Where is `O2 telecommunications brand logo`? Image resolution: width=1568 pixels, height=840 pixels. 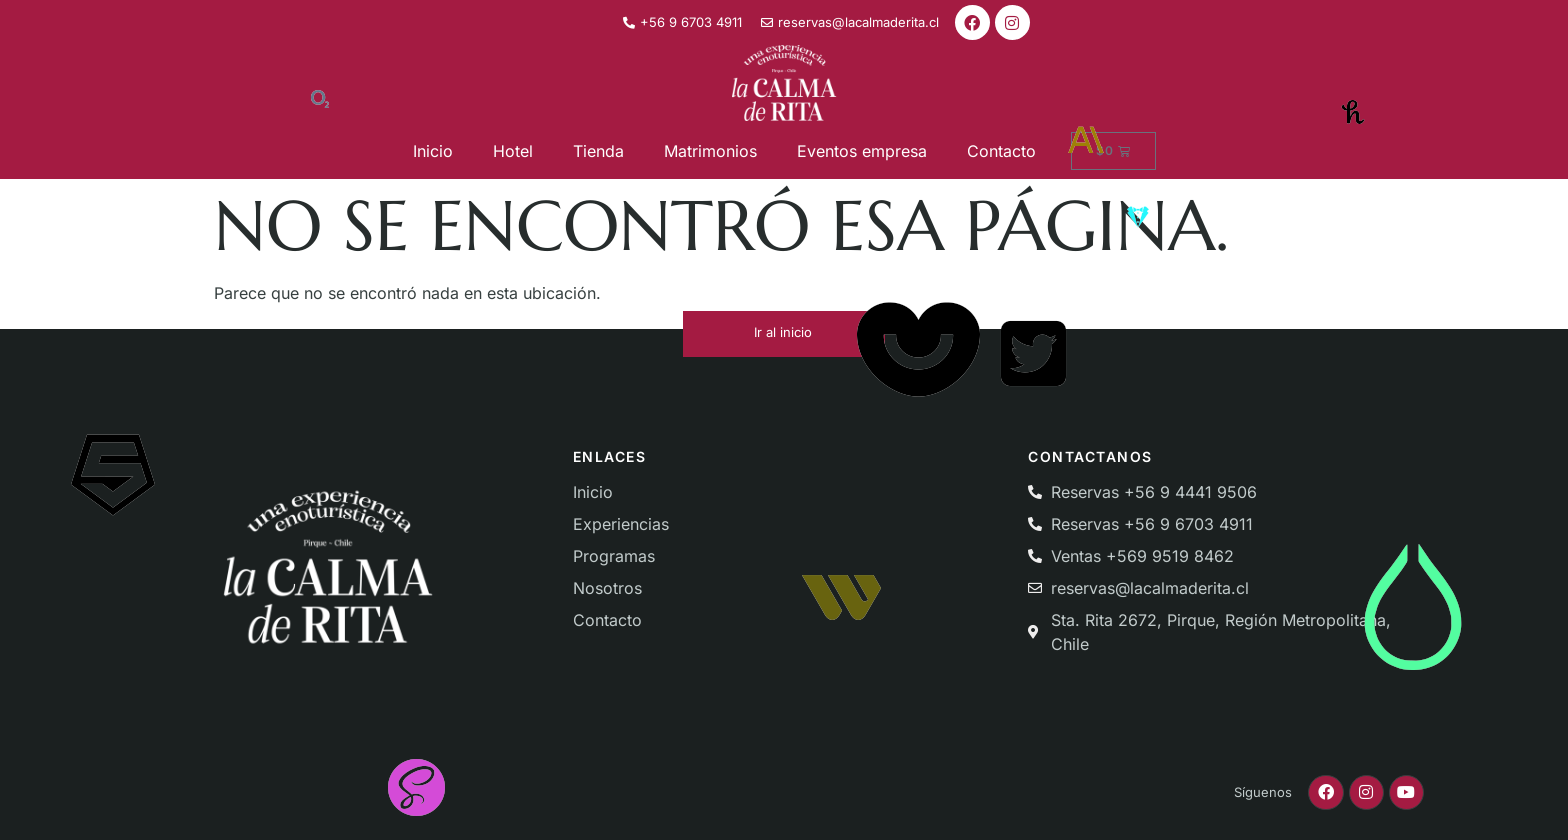
O2 telecommunications brand logo is located at coordinates (320, 99).